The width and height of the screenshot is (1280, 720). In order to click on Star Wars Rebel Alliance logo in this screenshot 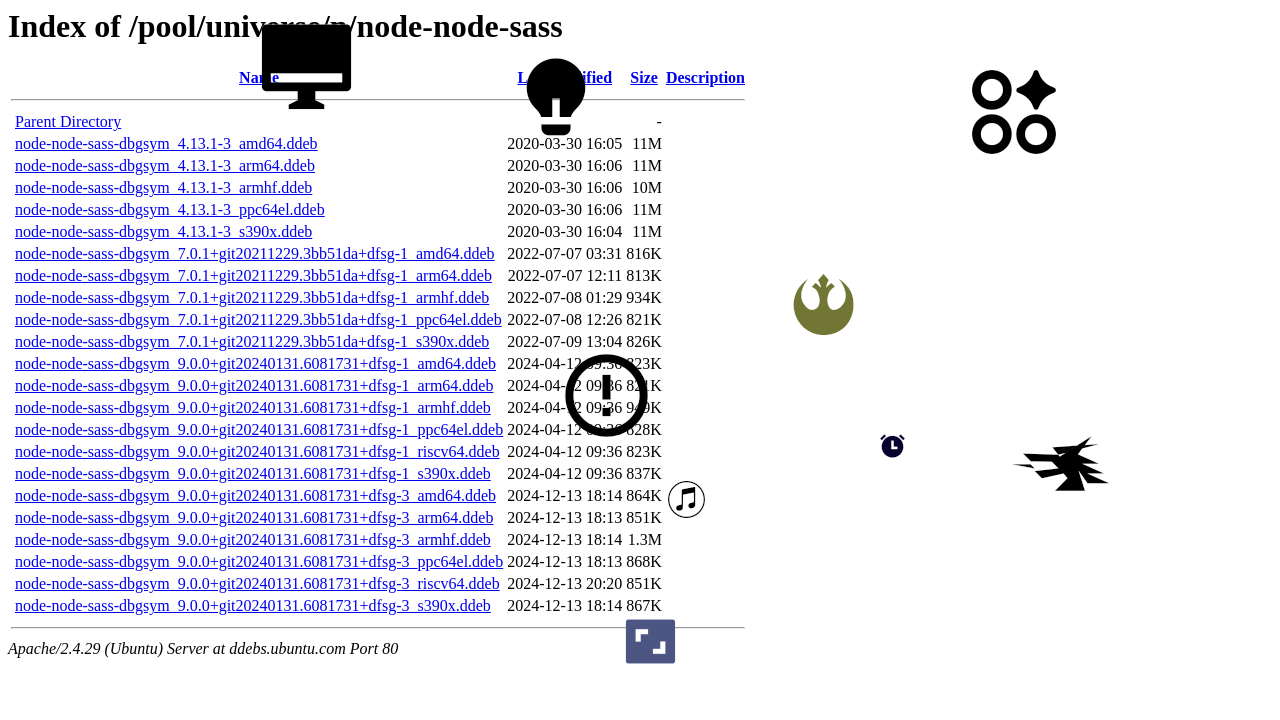, I will do `click(823, 304)`.